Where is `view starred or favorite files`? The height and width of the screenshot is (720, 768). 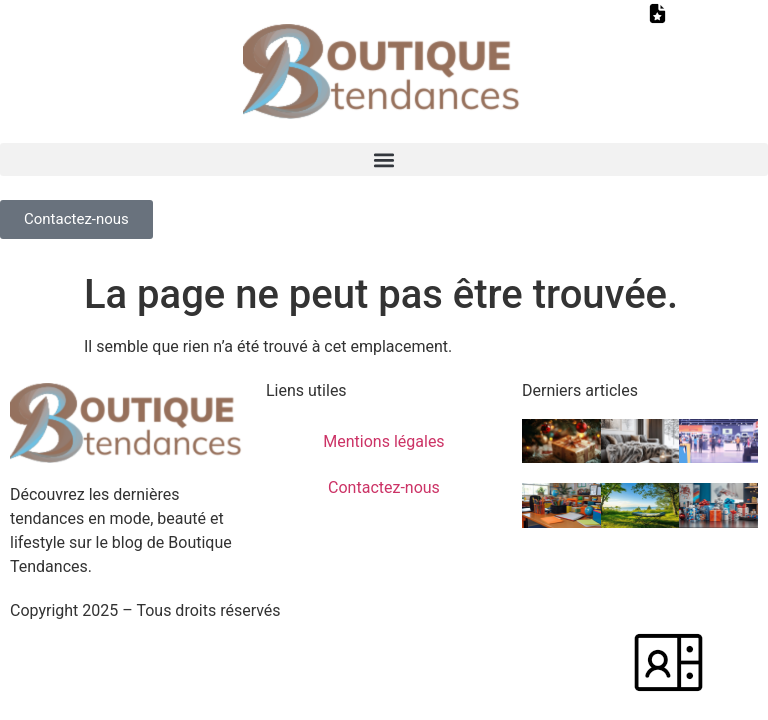 view starred or favorite files is located at coordinates (657, 13).